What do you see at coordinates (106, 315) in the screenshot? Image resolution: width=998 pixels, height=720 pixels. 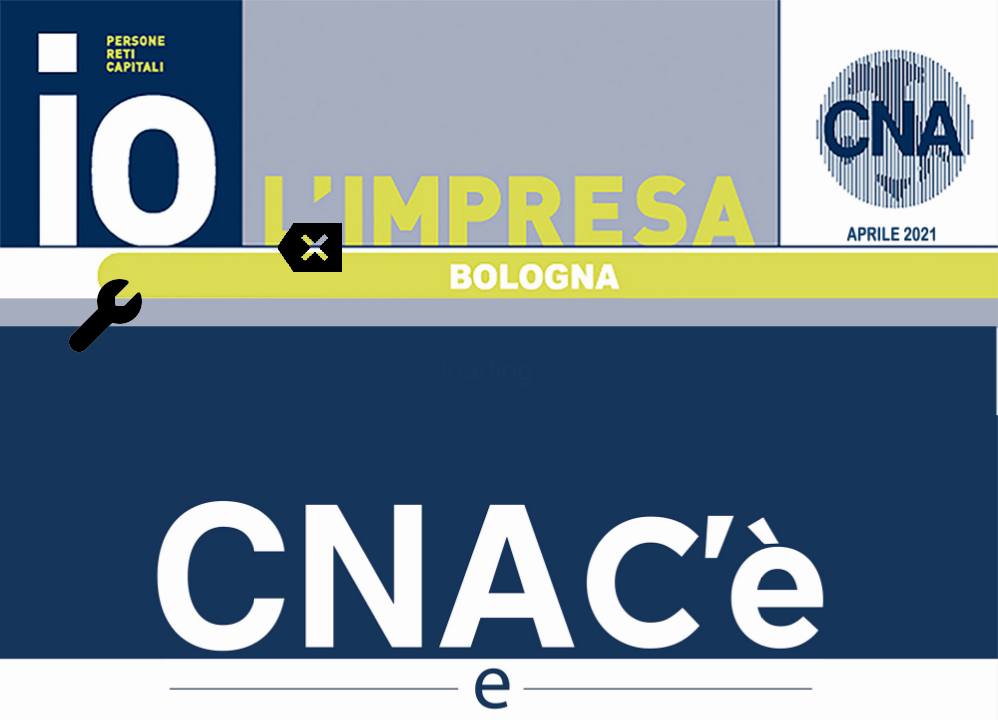 I see `access settings or configuration options` at bounding box center [106, 315].